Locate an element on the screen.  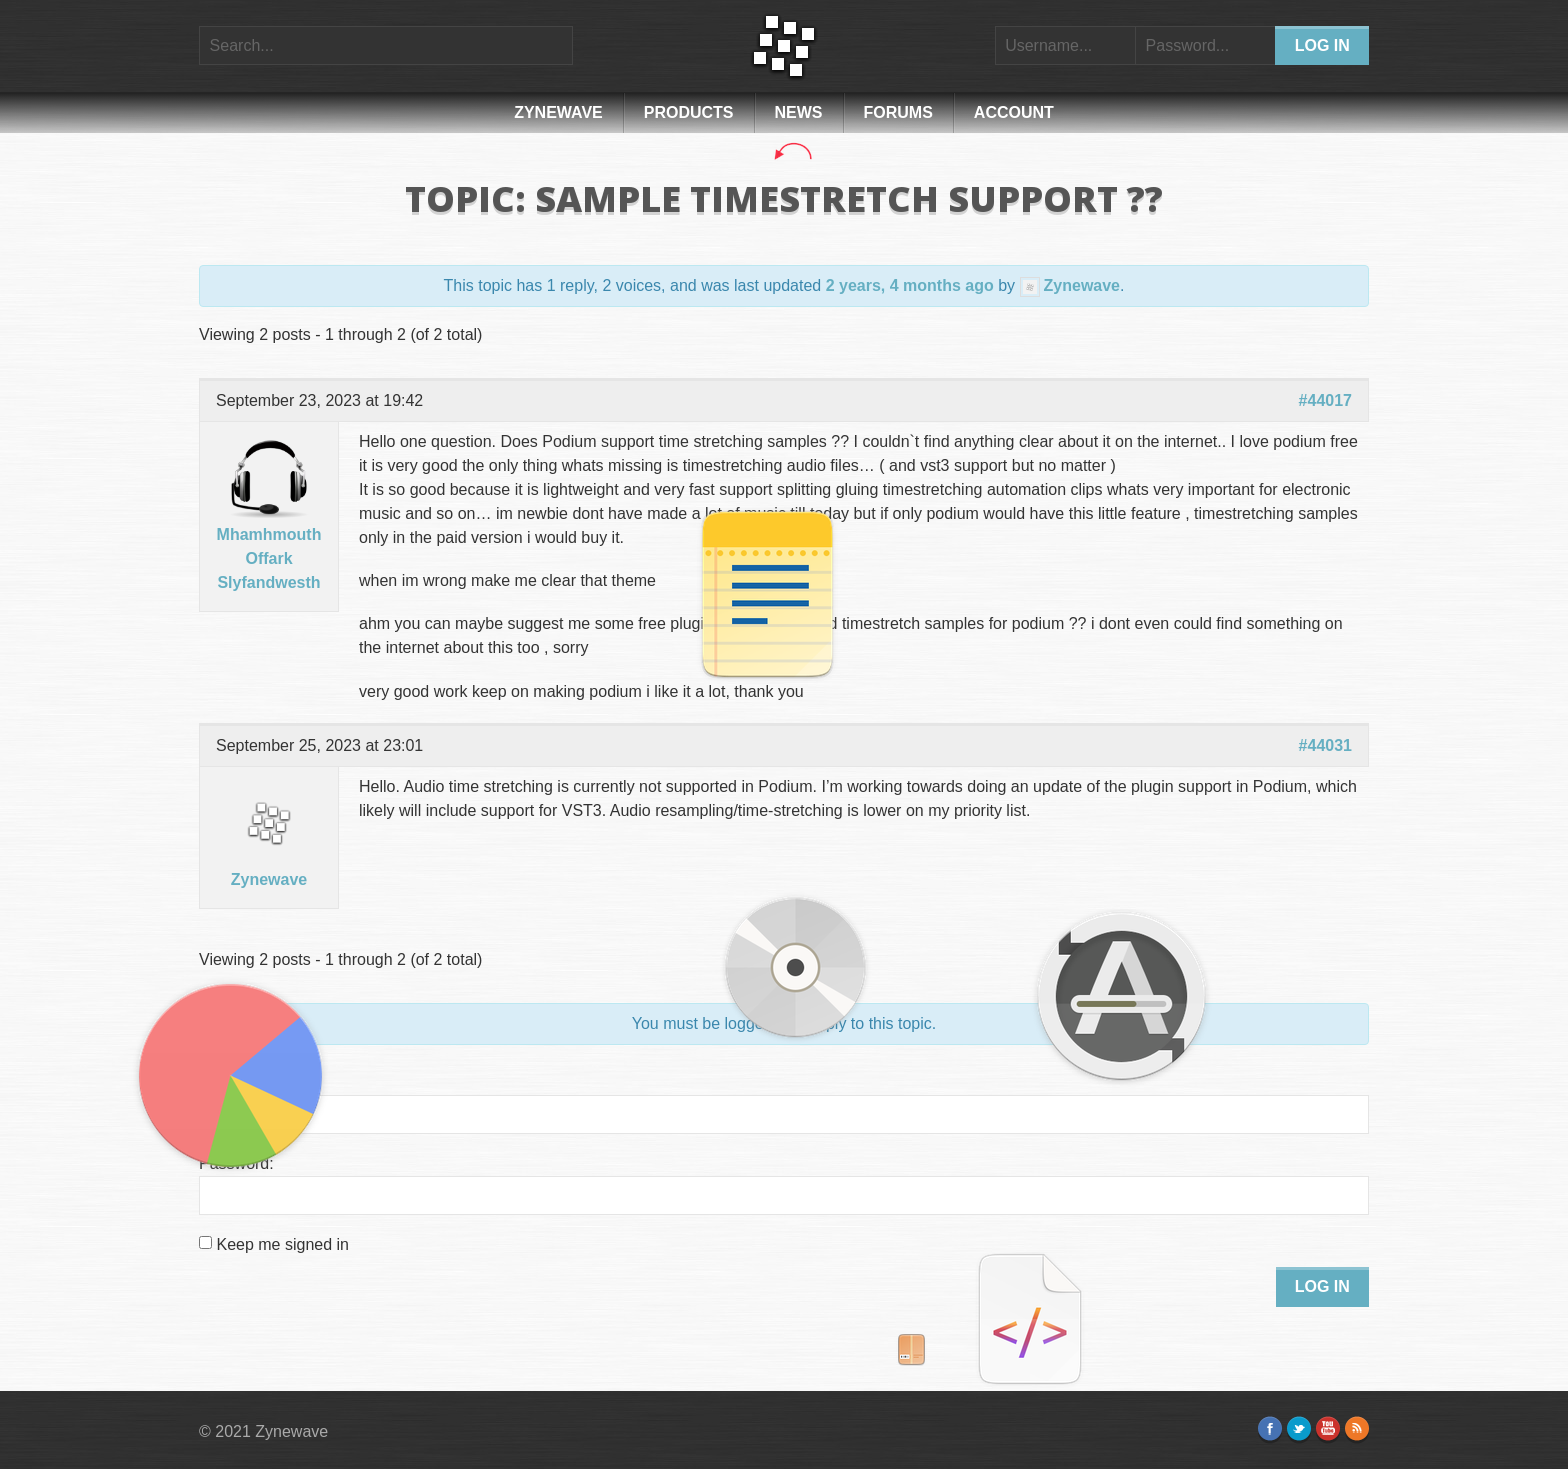
open the notes app is located at coordinates (767, 594).